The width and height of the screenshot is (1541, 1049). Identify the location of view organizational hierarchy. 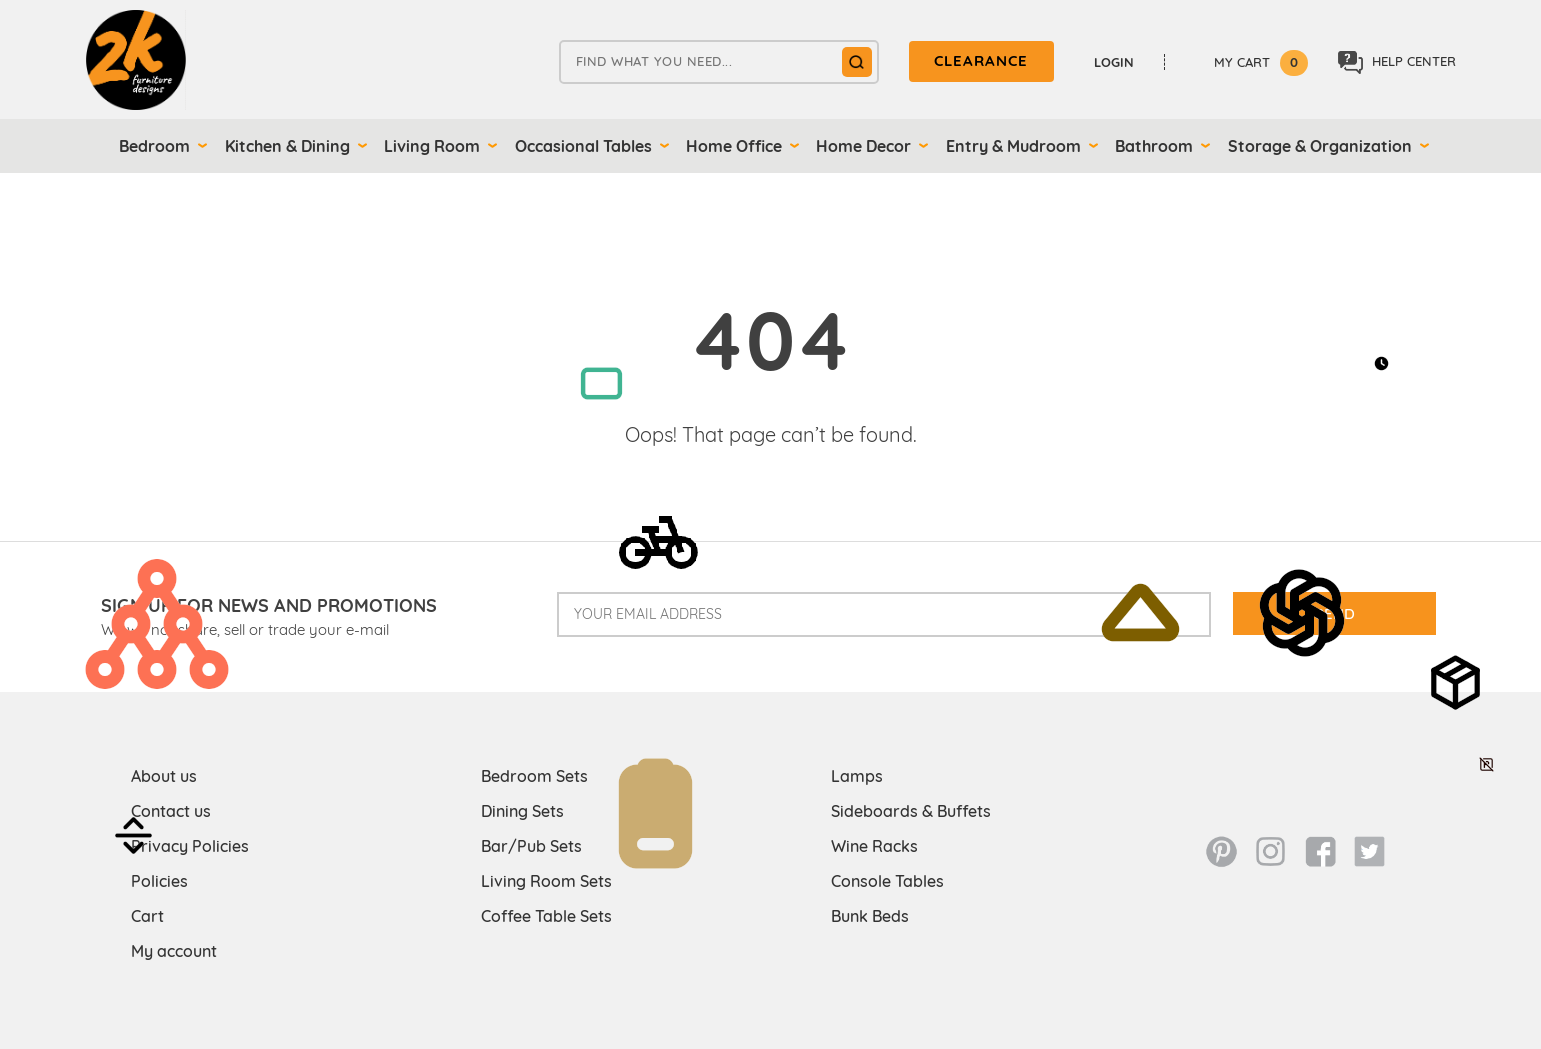
(157, 624).